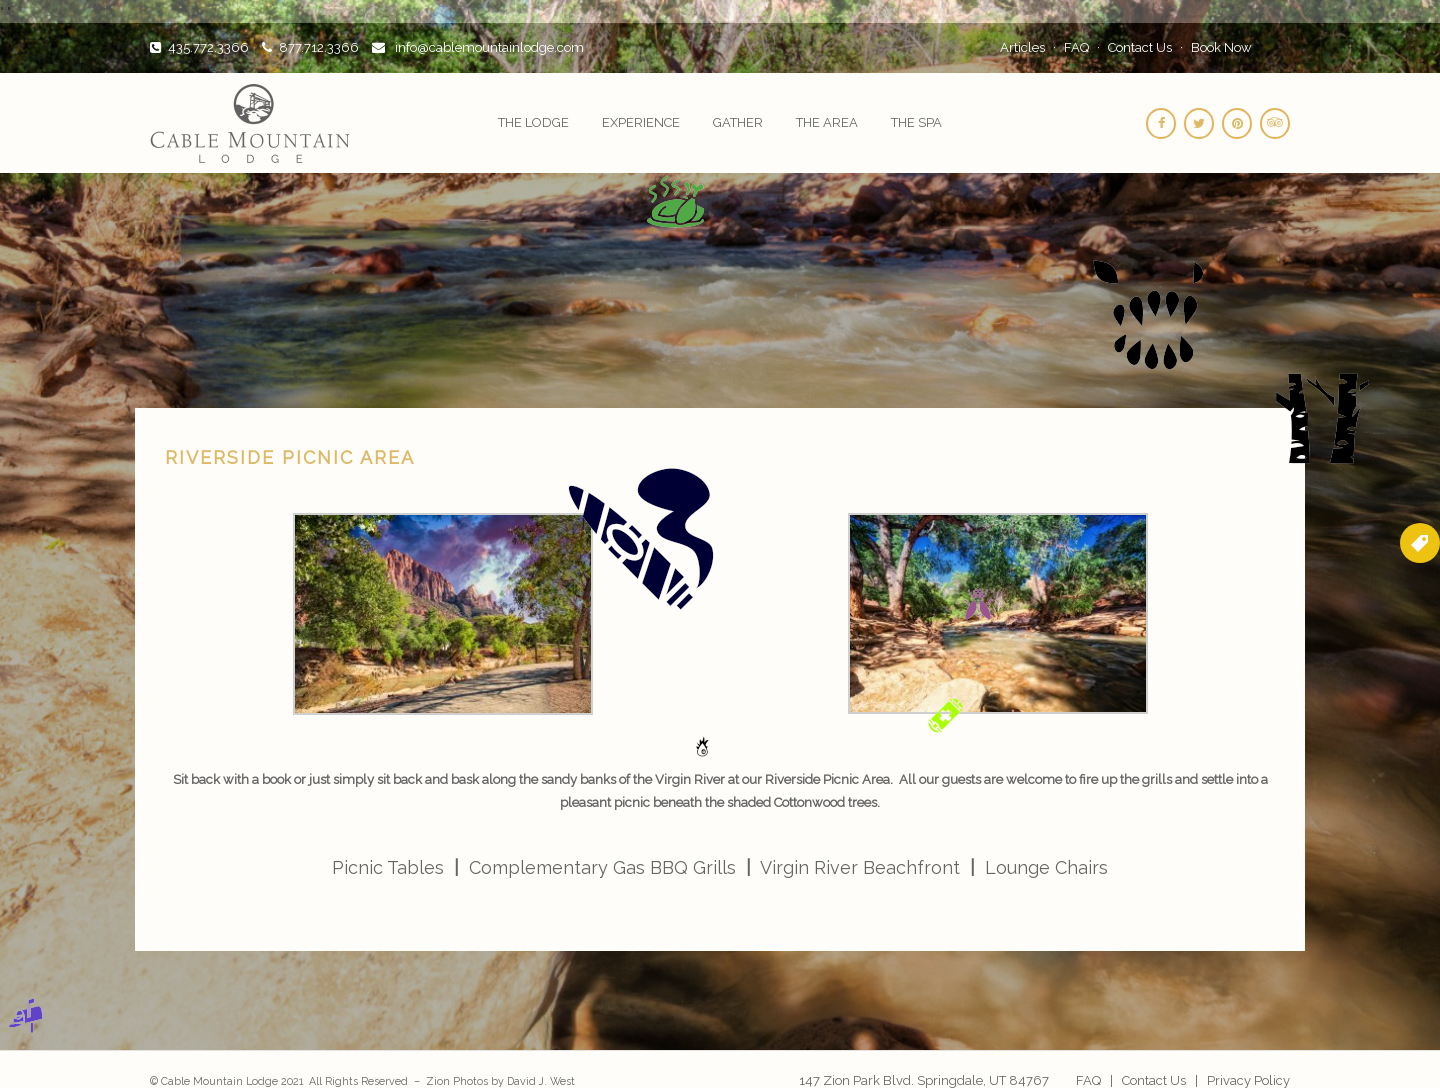 The image size is (1440, 1088). I want to click on indicates a dangerous creature or enemy type, so click(1147, 311).